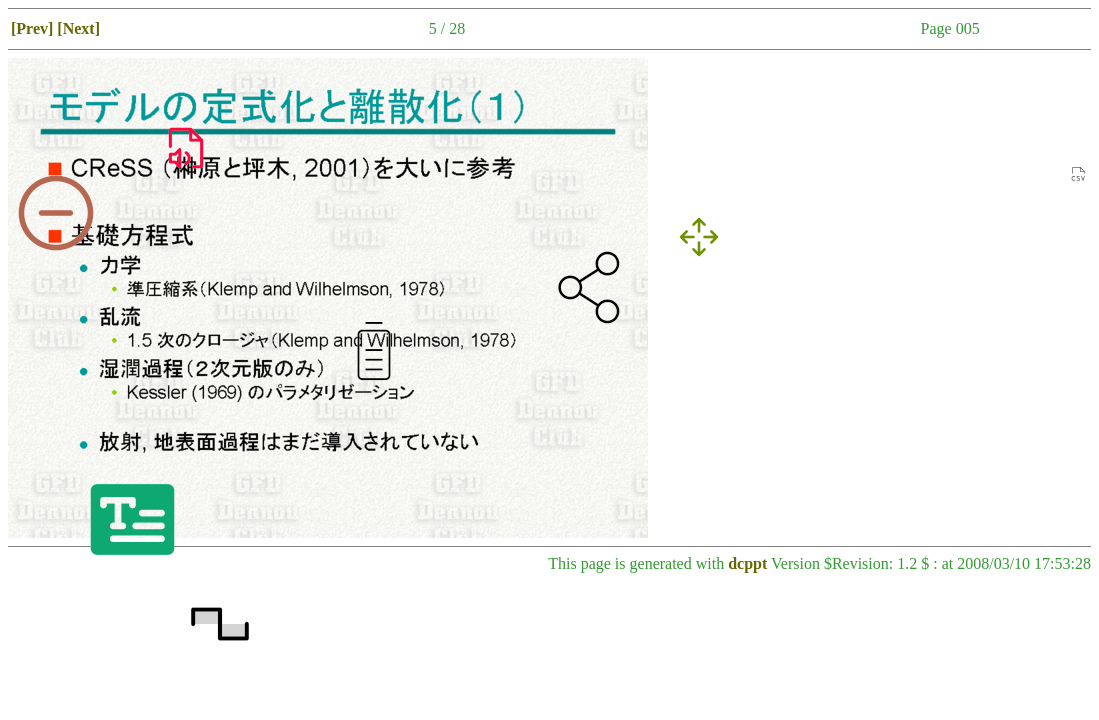  Describe the element at coordinates (186, 148) in the screenshot. I see `open an audio file` at that location.